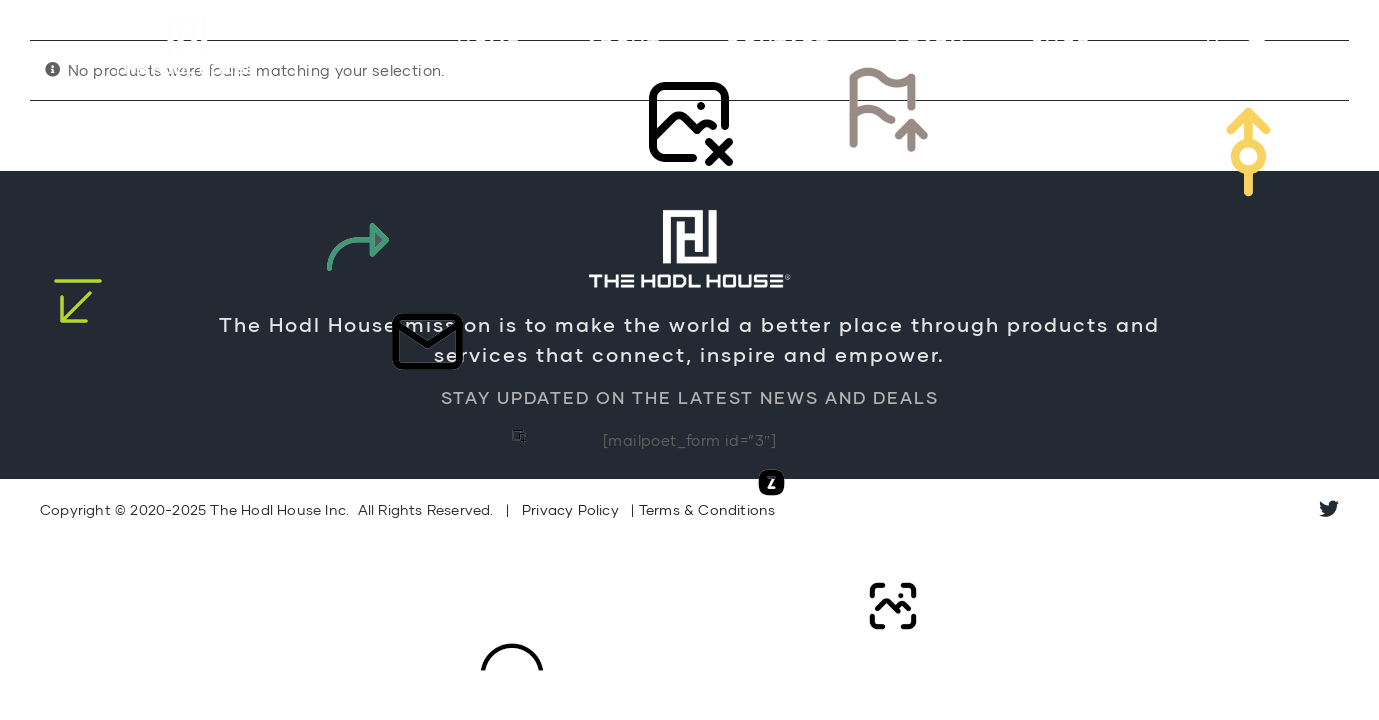 This screenshot has width=1379, height=720. I want to click on open your email inbox, so click(427, 341).